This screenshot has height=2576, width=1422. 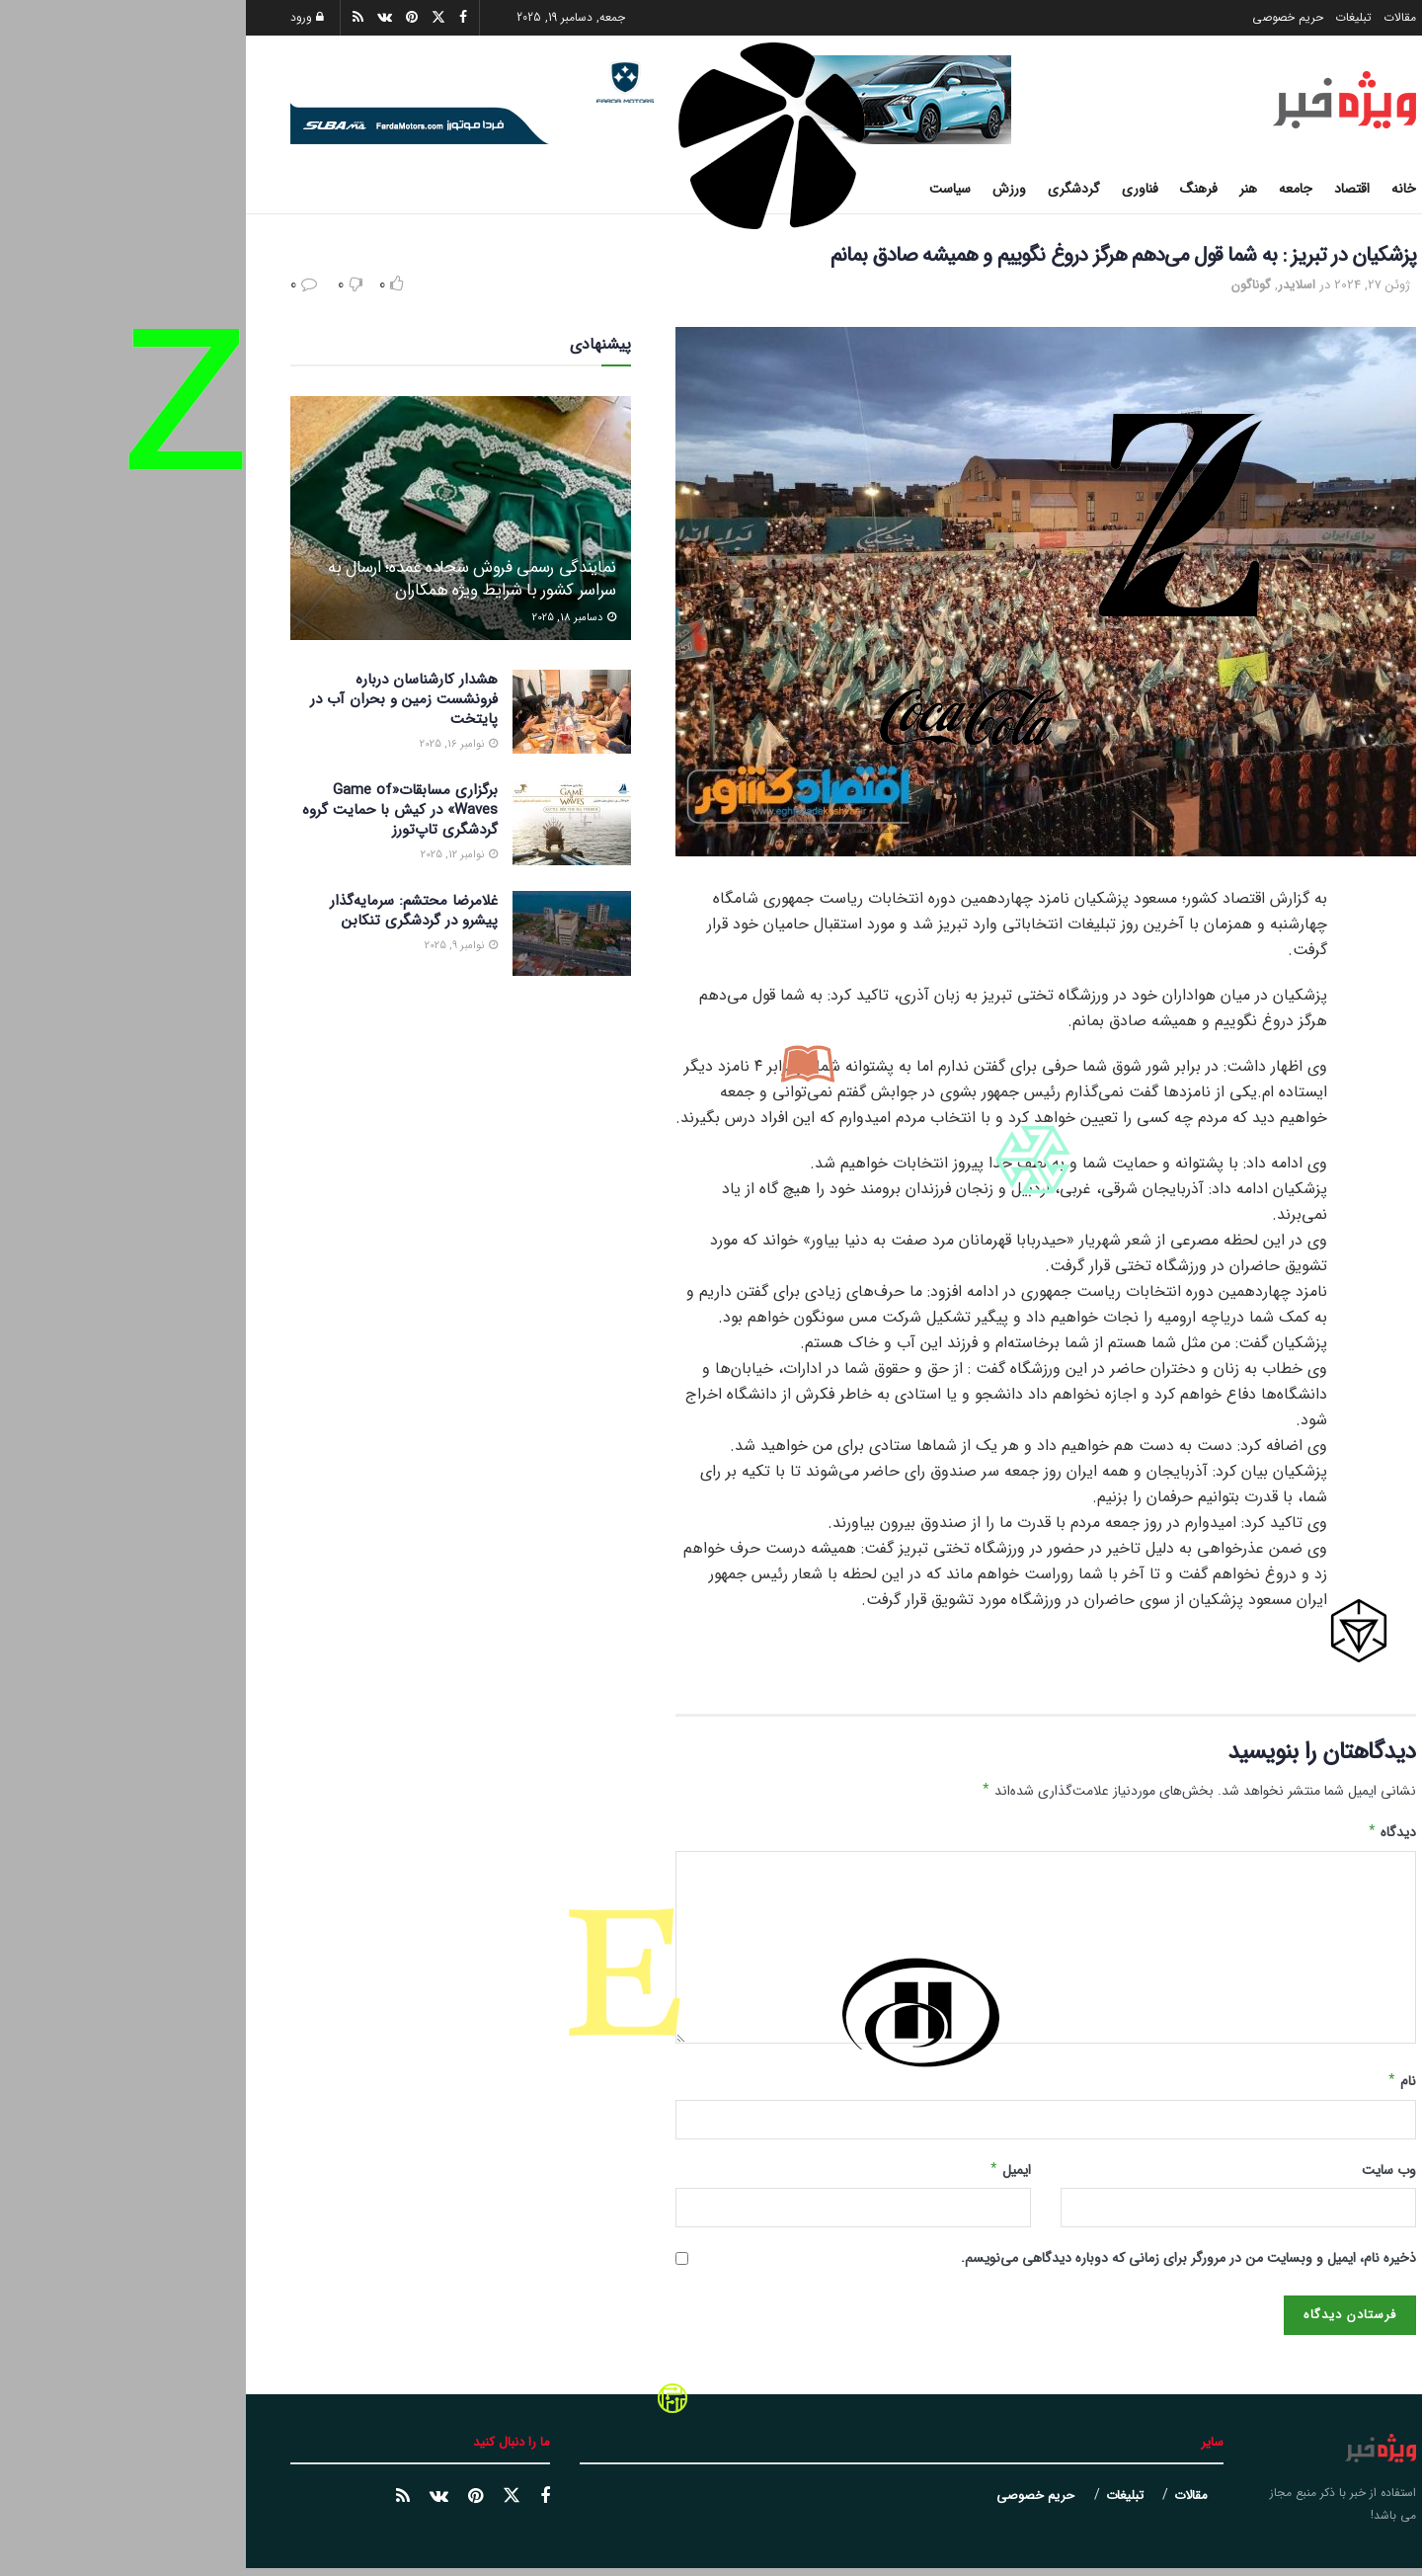 I want to click on leanpub publishing platform logo, so click(x=808, y=1064).